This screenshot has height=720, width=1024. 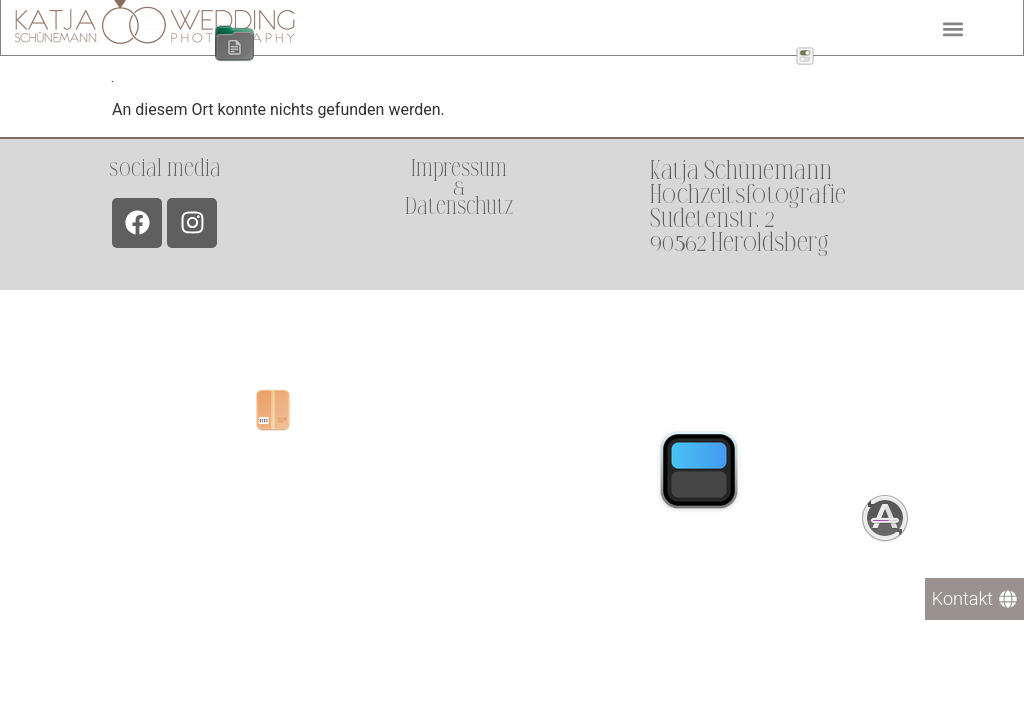 What do you see at coordinates (273, 410) in the screenshot?
I see `a compressed archive or package file` at bounding box center [273, 410].